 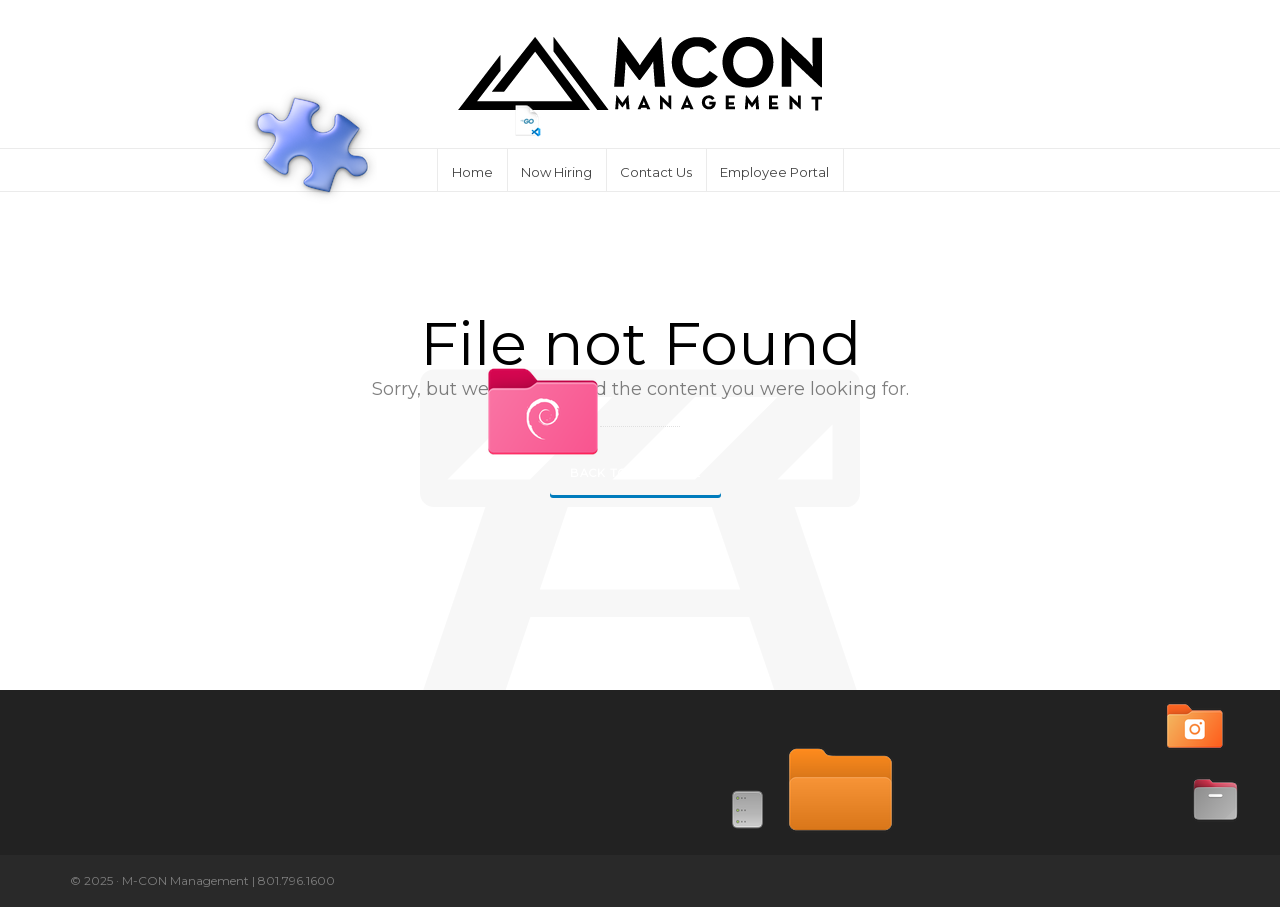 I want to click on folder containing debian linux files, so click(x=542, y=414).